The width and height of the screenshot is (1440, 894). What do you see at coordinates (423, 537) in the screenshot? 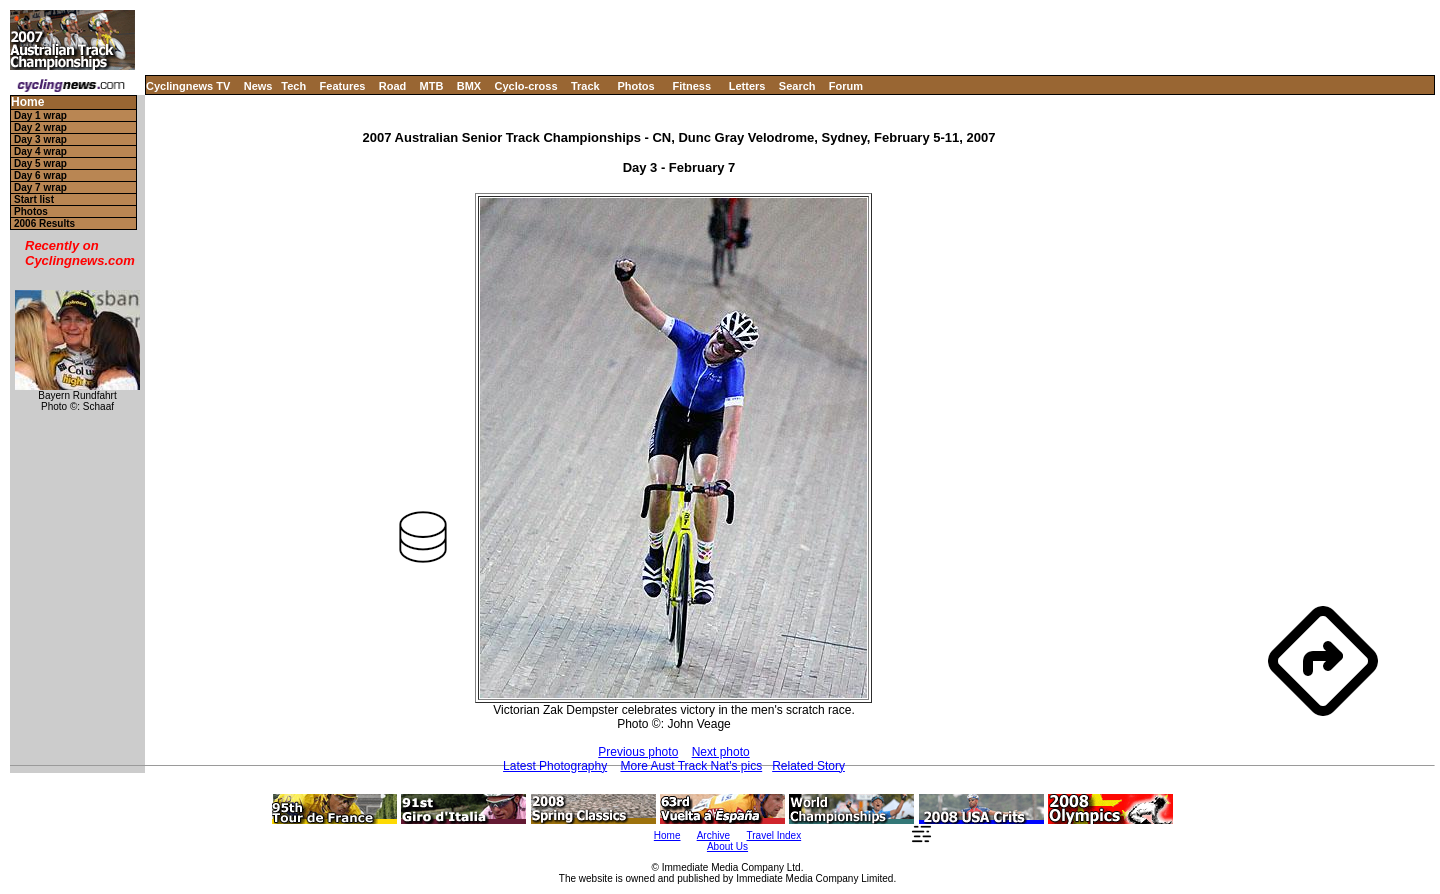
I see `access database or data storage` at bounding box center [423, 537].